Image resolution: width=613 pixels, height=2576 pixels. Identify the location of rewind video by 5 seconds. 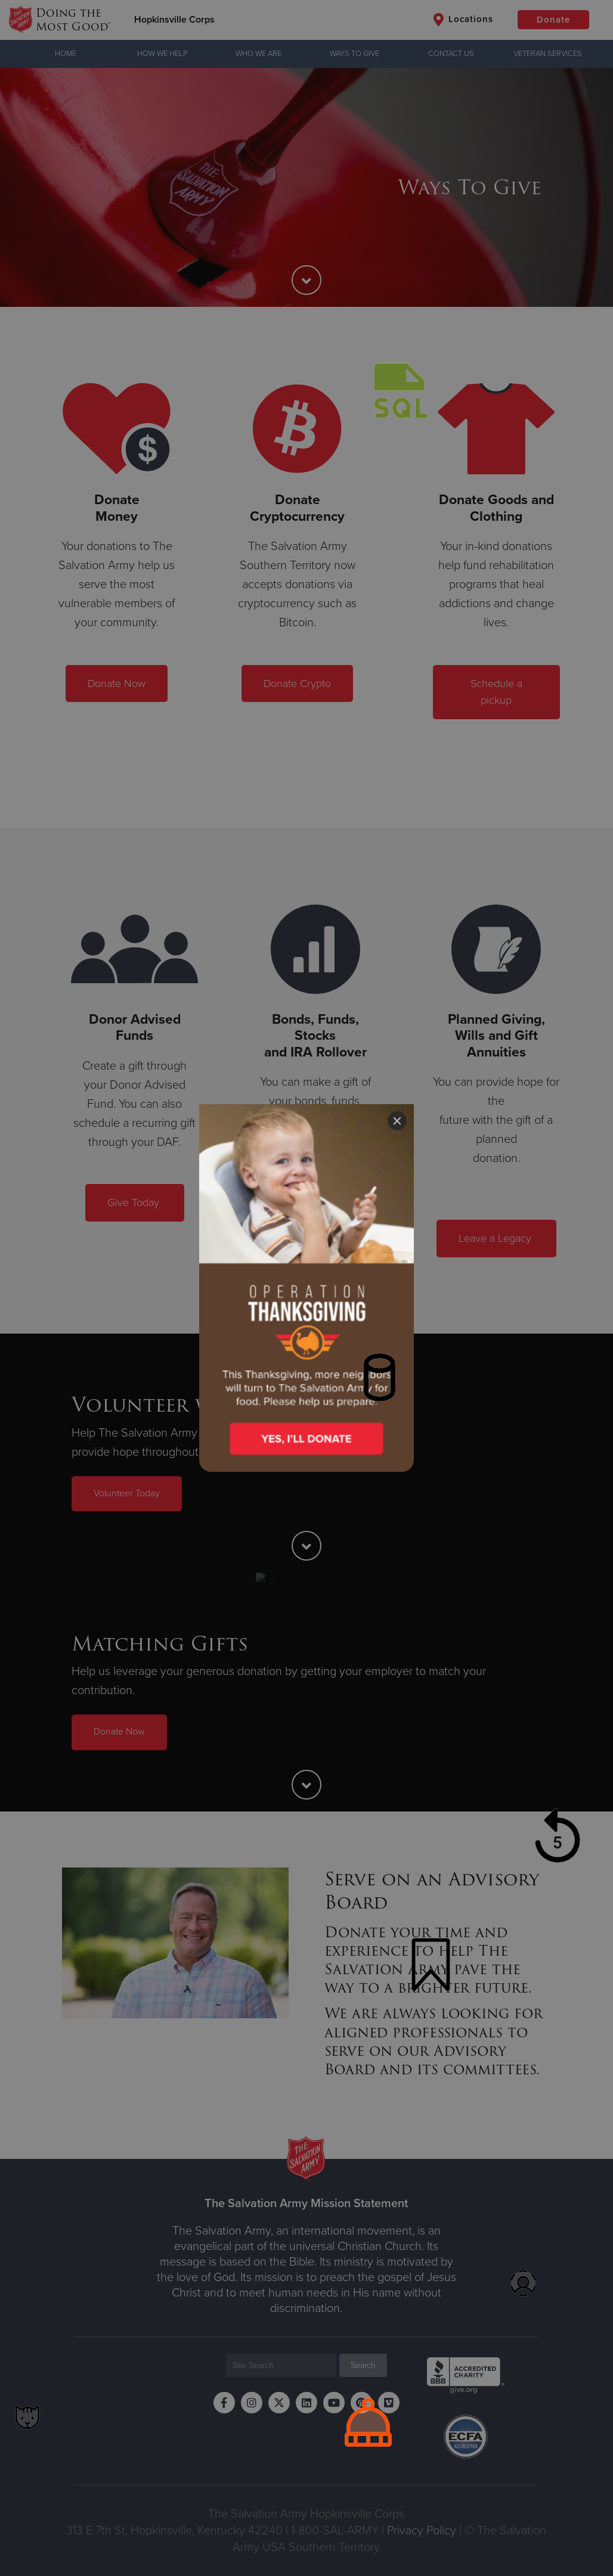
(558, 1837).